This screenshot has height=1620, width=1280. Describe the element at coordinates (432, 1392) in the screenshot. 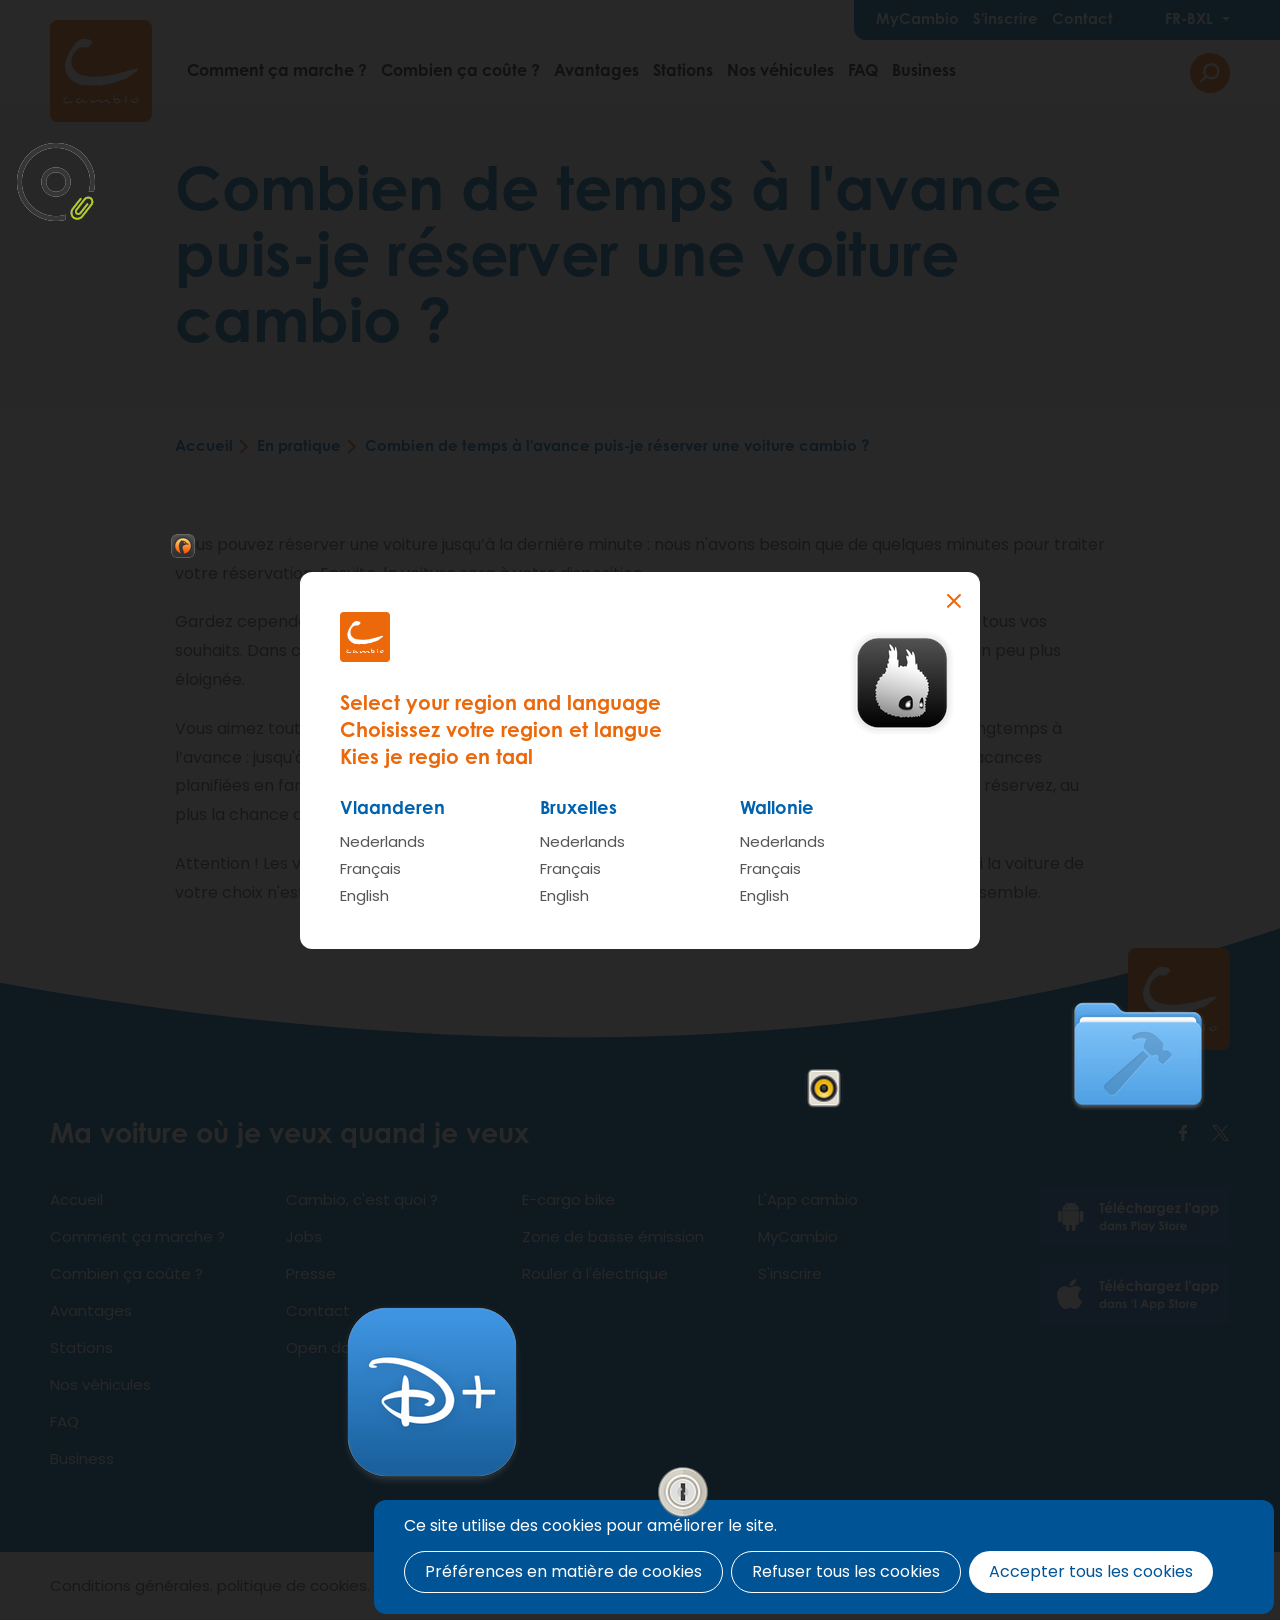

I see `open the Disney+ streaming app` at that location.